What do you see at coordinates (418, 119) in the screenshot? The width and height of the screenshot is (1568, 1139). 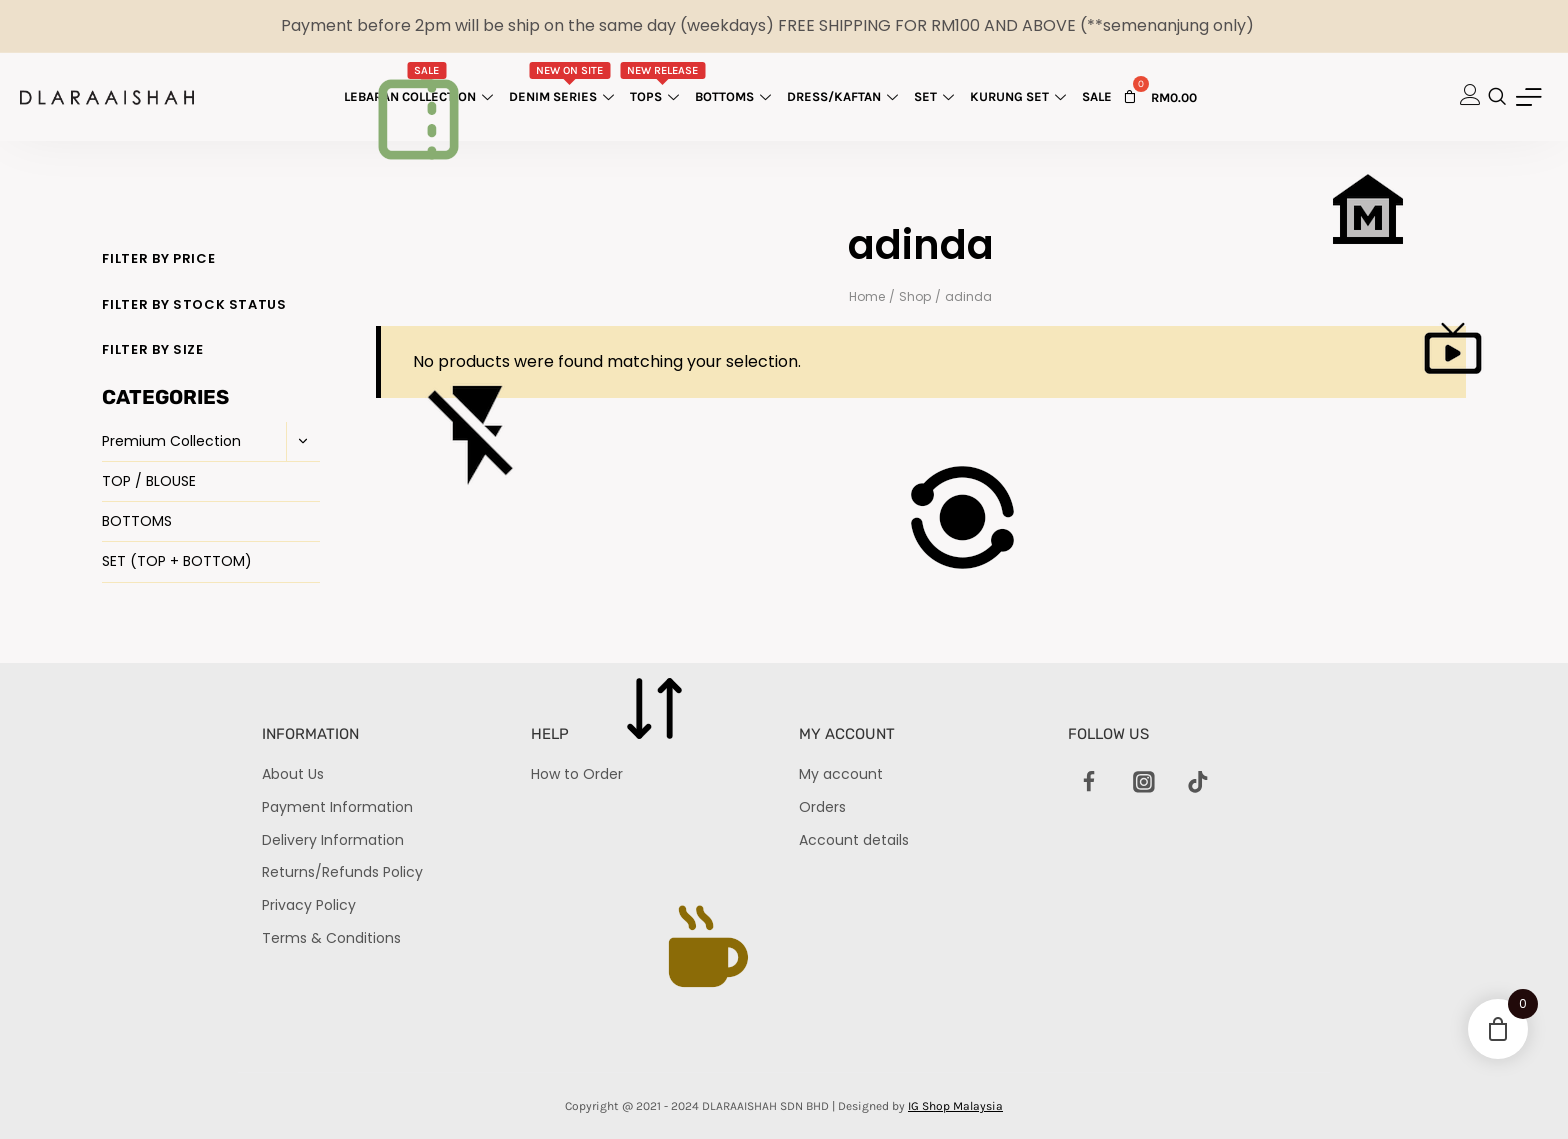 I see `toggle right sidebar panel off` at bounding box center [418, 119].